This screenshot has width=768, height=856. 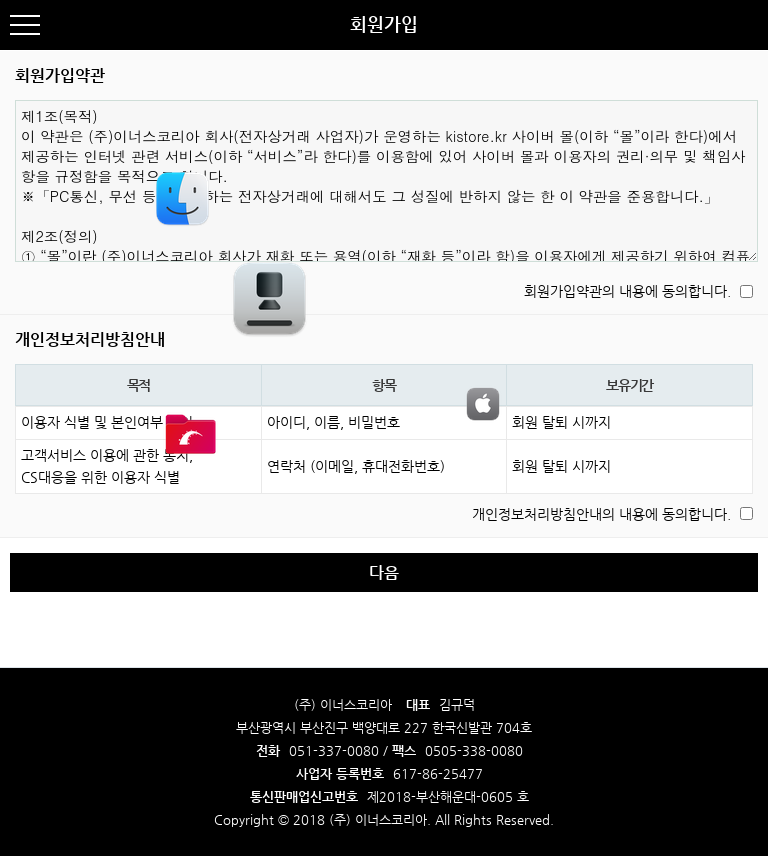 I want to click on open Finder to browse files and folders, so click(x=182, y=198).